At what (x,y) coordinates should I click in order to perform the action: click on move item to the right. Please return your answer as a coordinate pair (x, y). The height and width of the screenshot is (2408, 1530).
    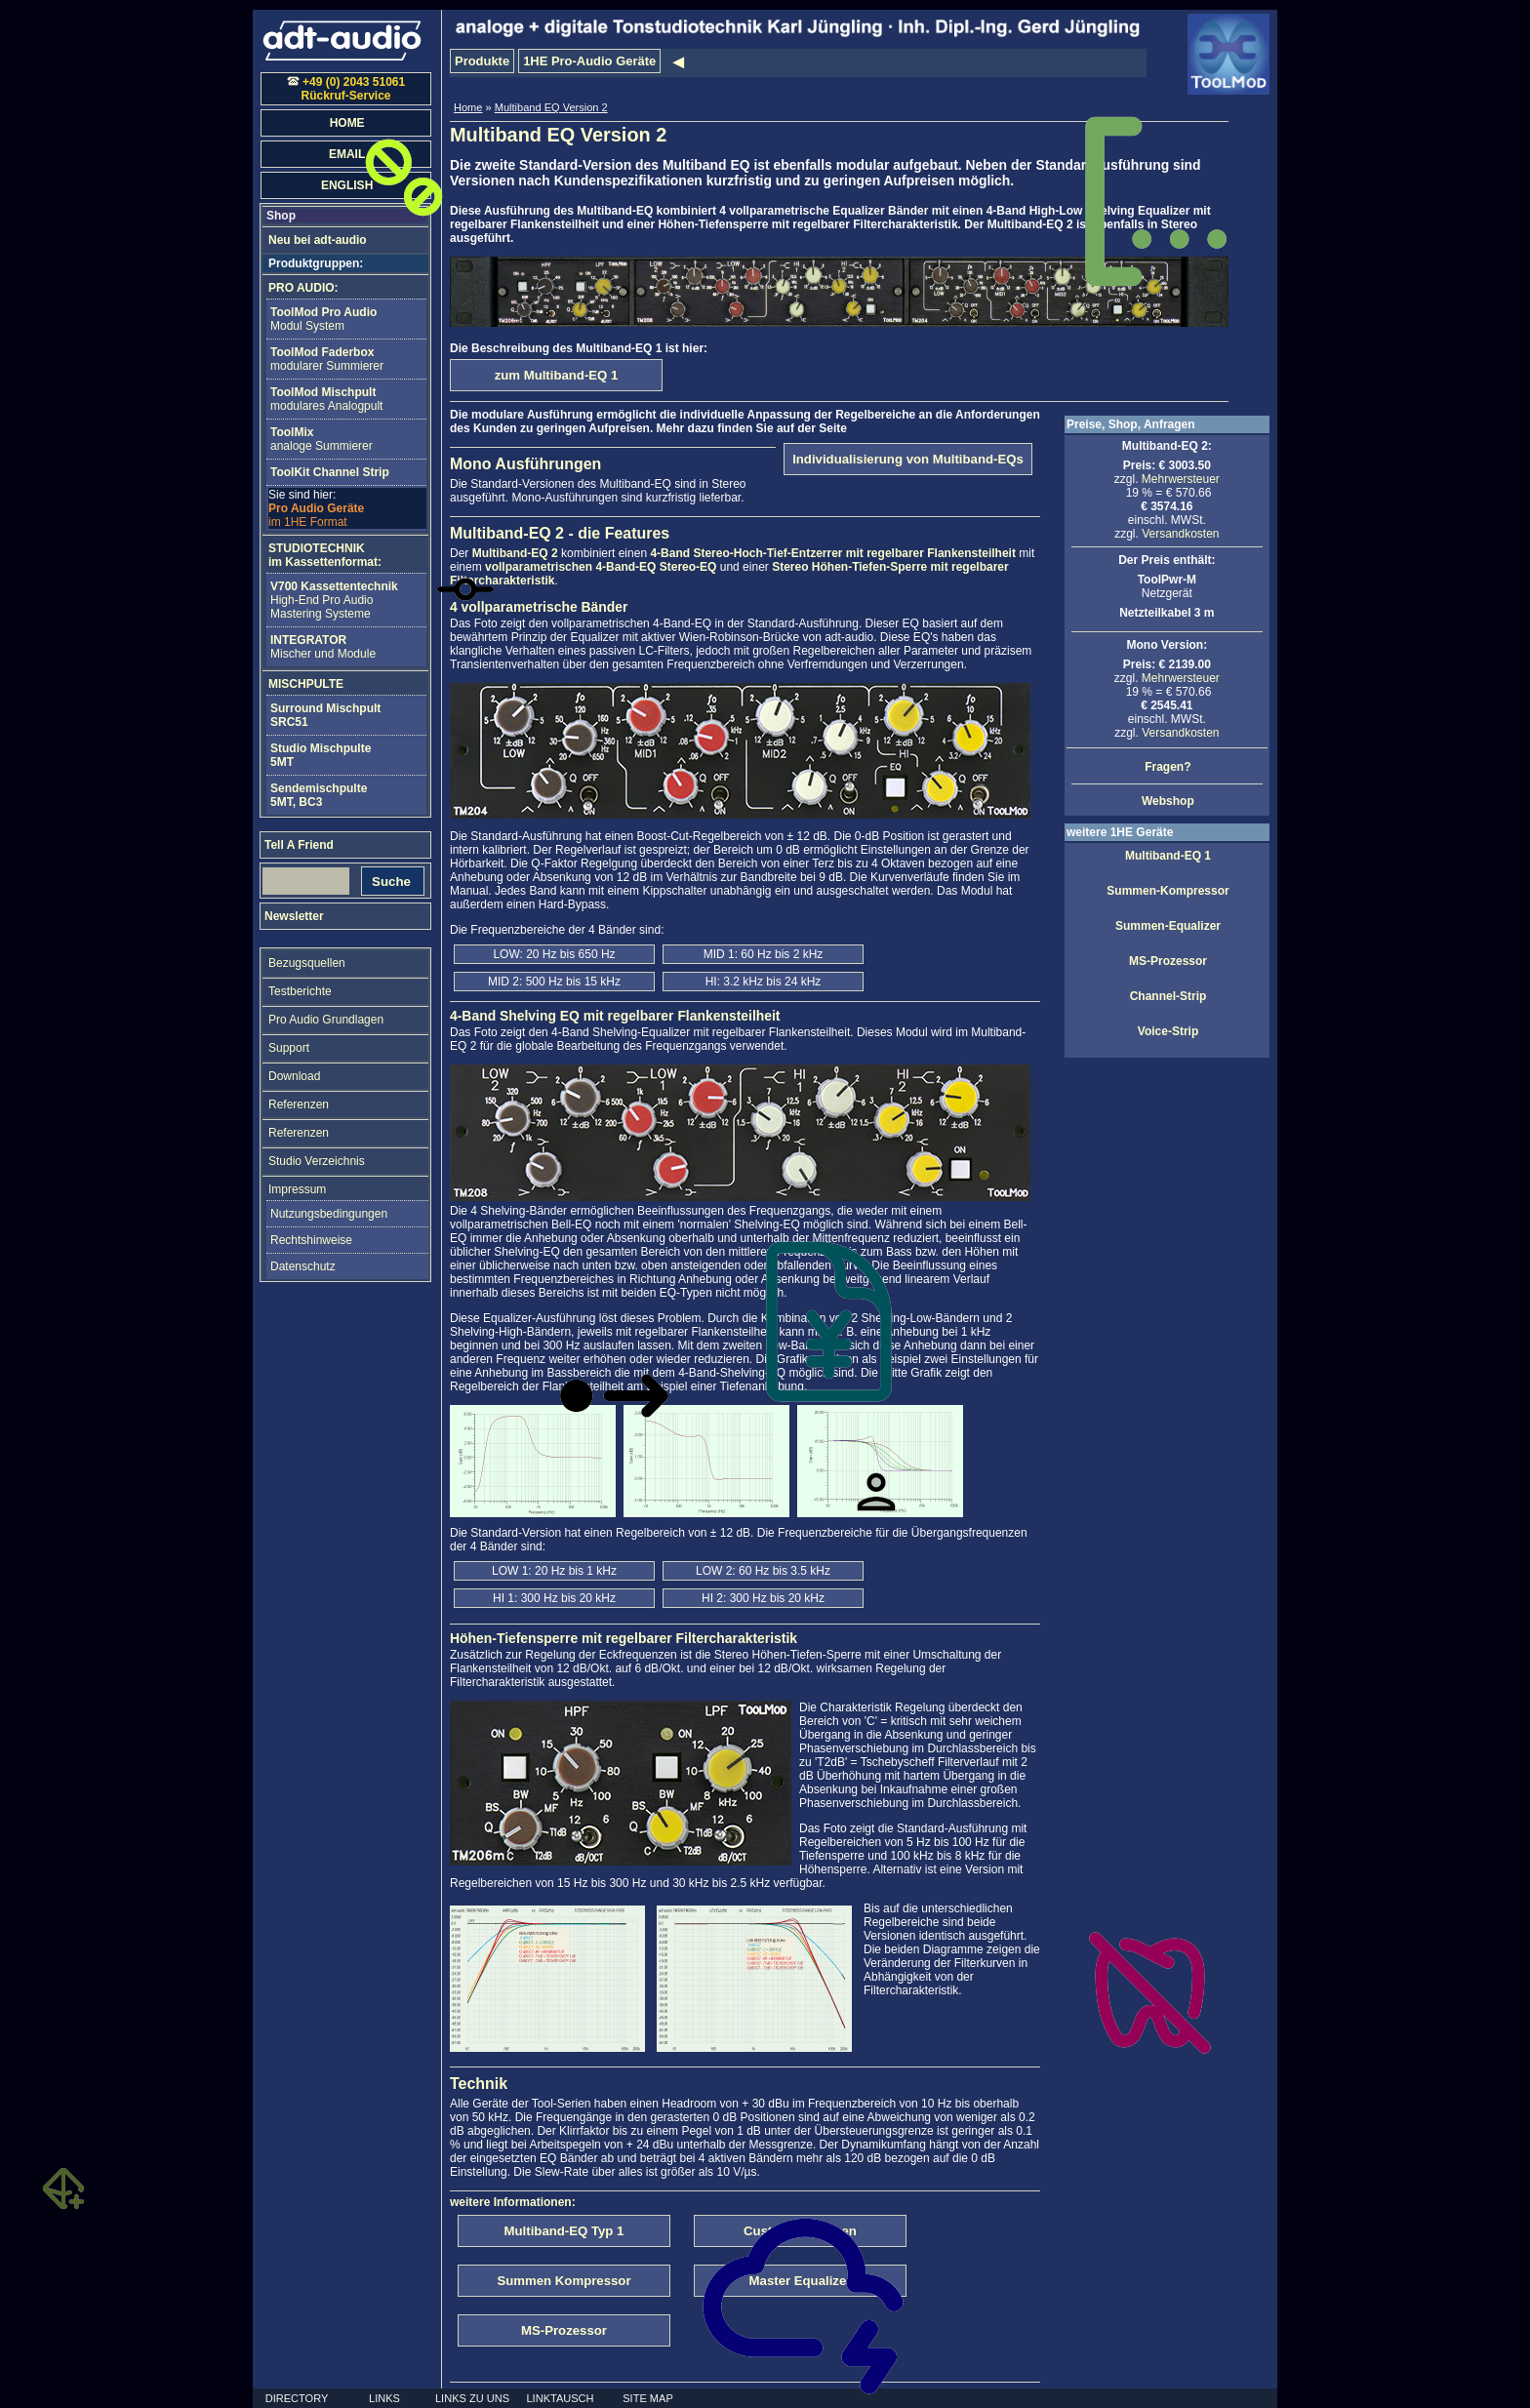
    Looking at the image, I should click on (614, 1395).